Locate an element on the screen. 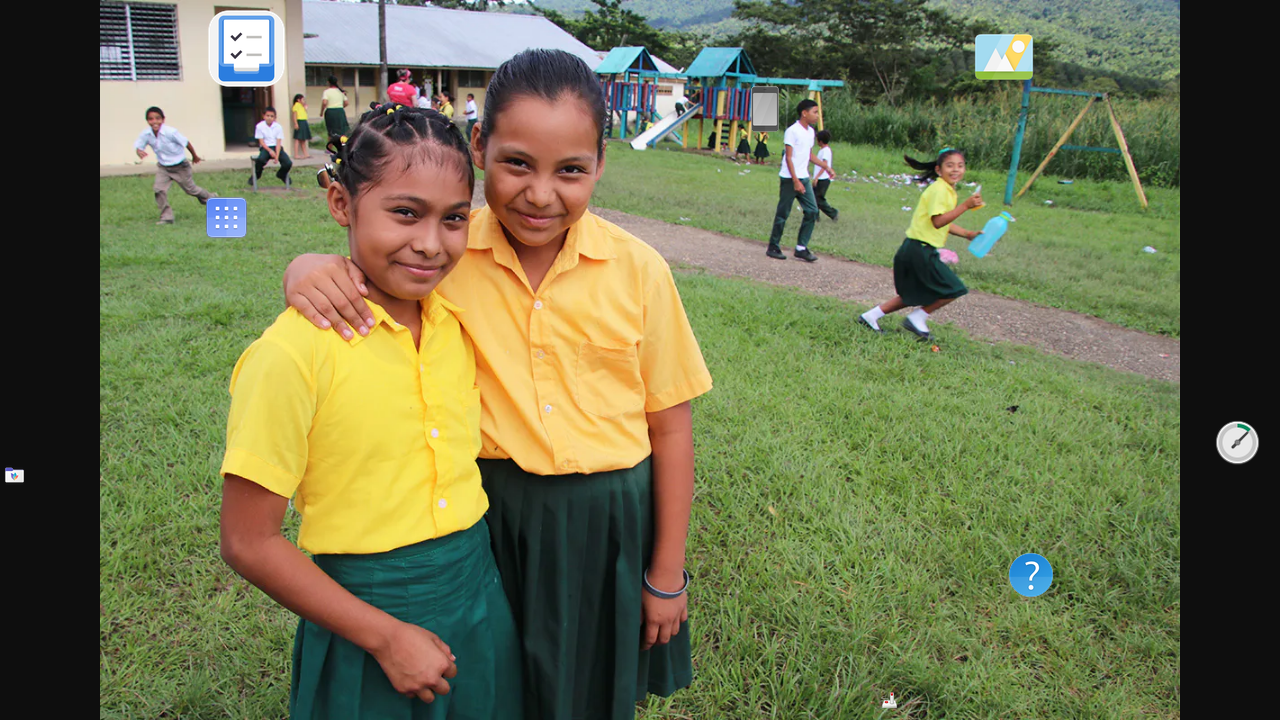 This screenshot has width=1280, height=720. open sysprof system profiler is located at coordinates (1237, 442).